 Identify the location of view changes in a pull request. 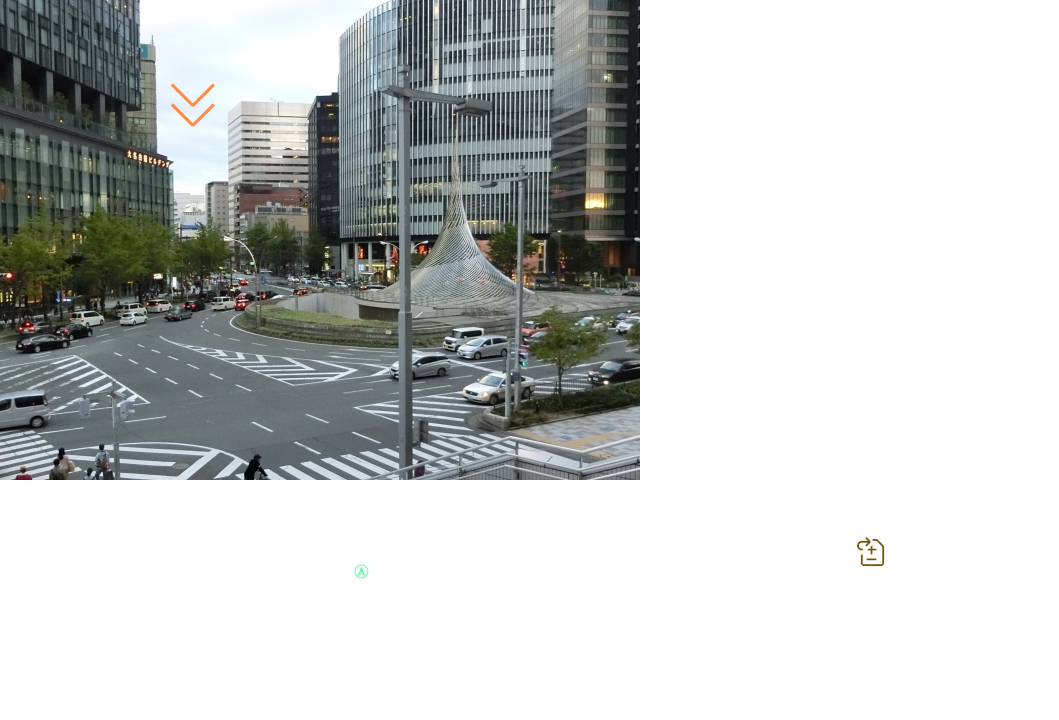
(872, 552).